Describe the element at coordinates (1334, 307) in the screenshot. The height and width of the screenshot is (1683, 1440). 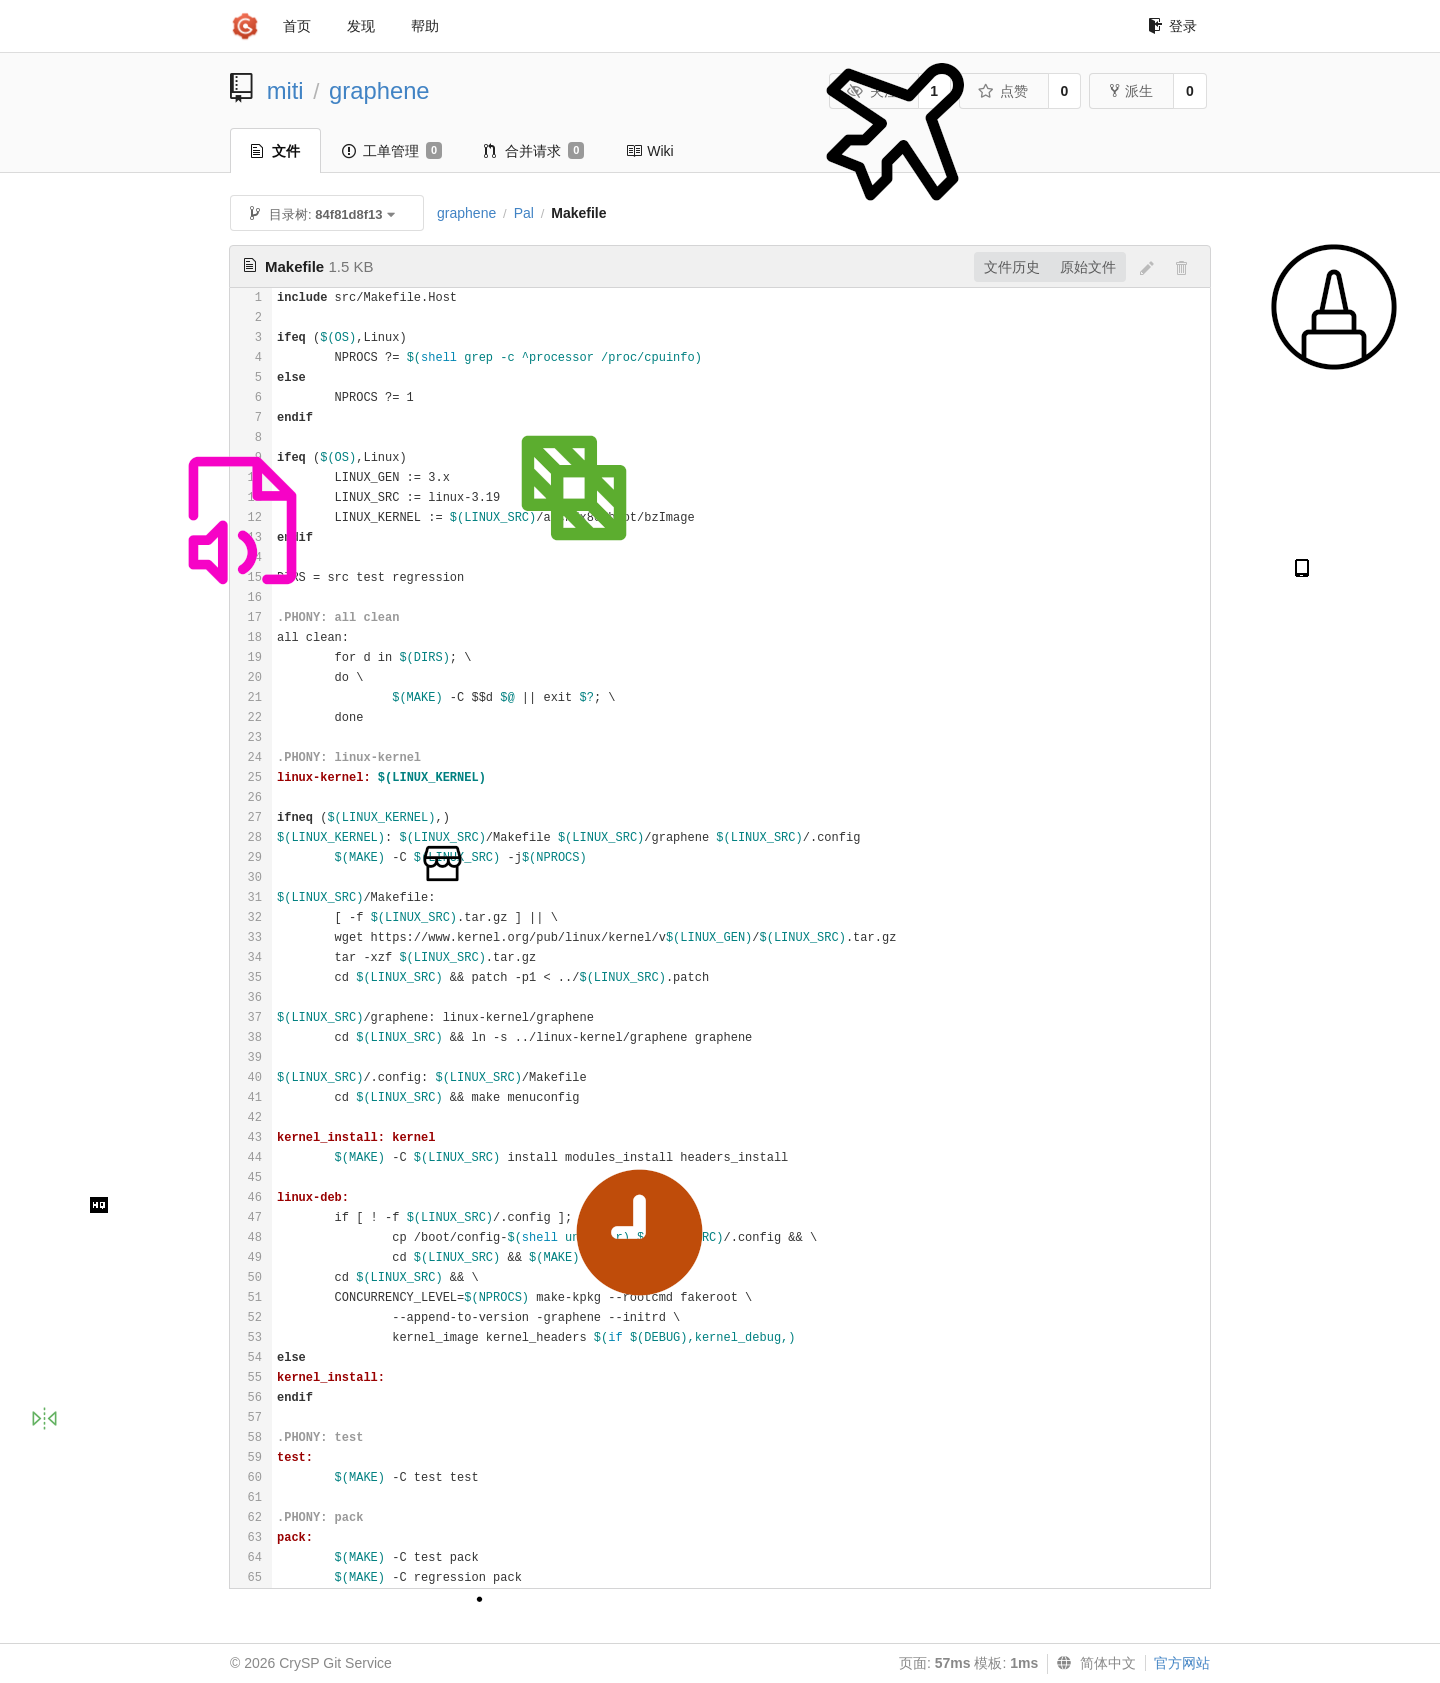
I see `marker or highlighter tool` at that location.